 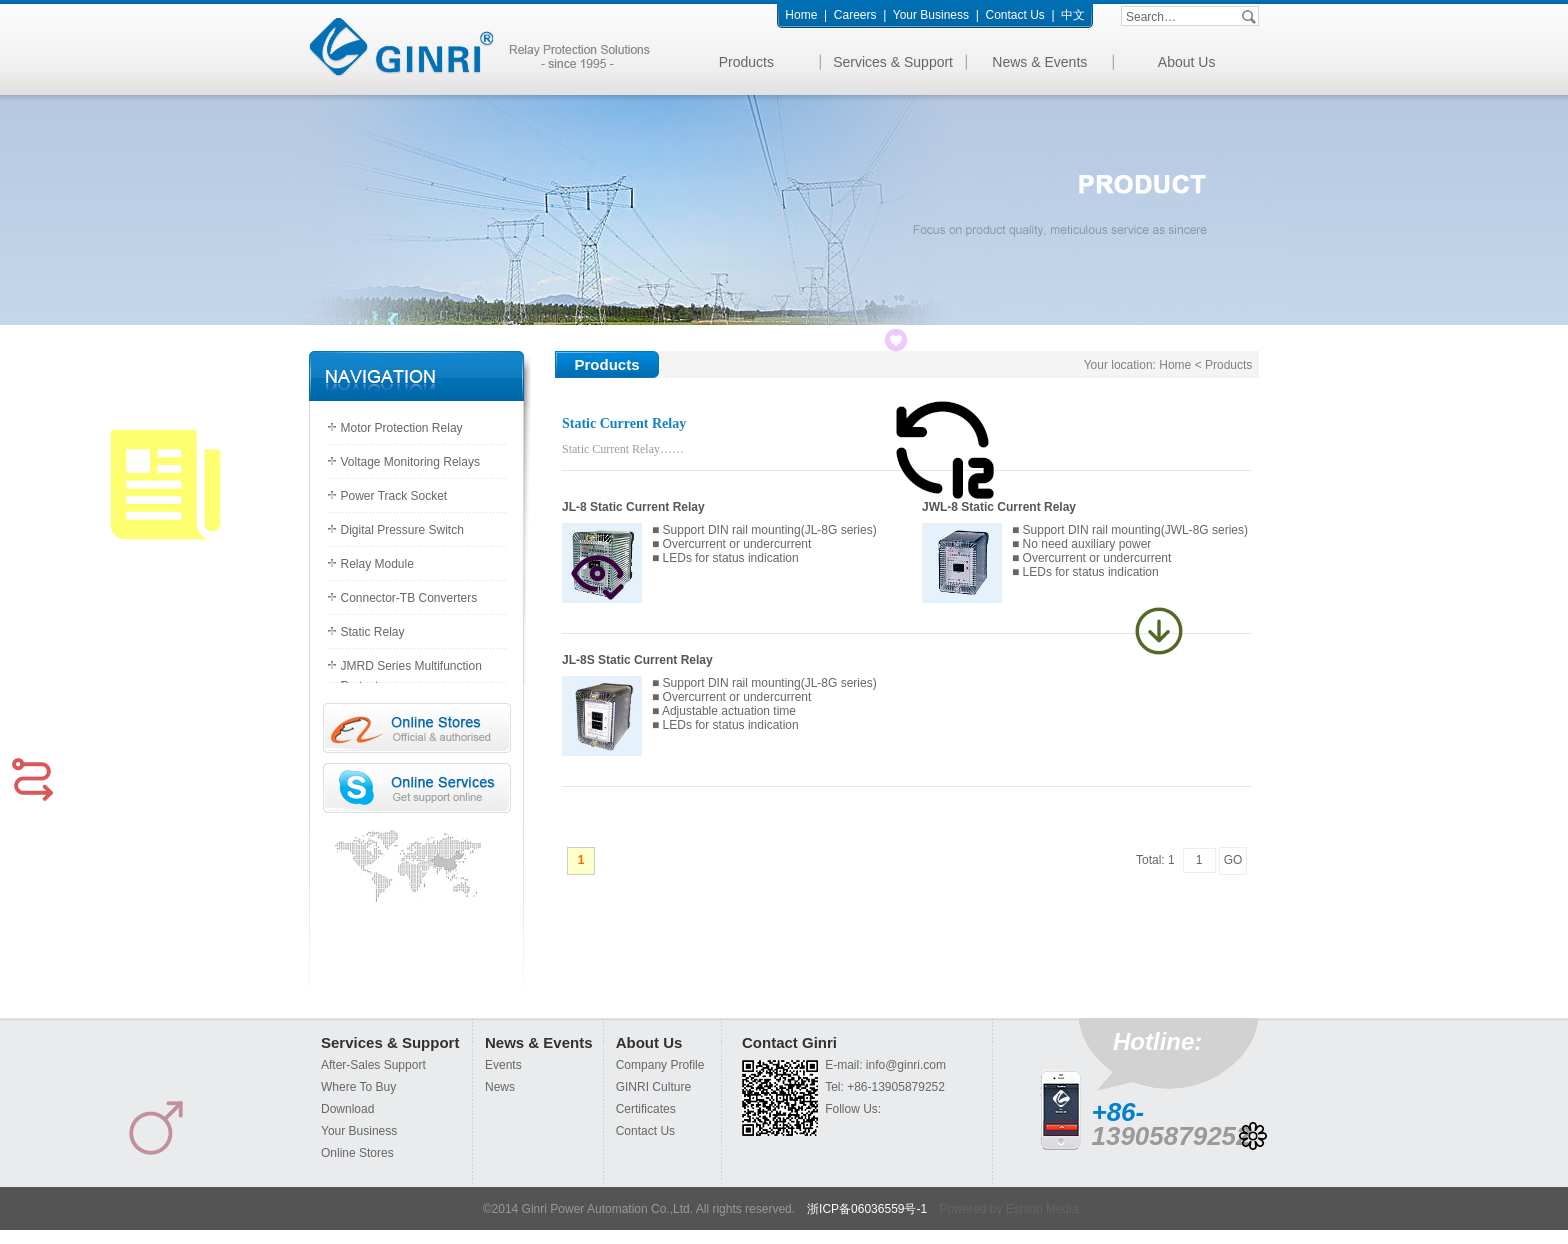 What do you see at coordinates (597, 573) in the screenshot?
I see `mark item as viewed or read` at bounding box center [597, 573].